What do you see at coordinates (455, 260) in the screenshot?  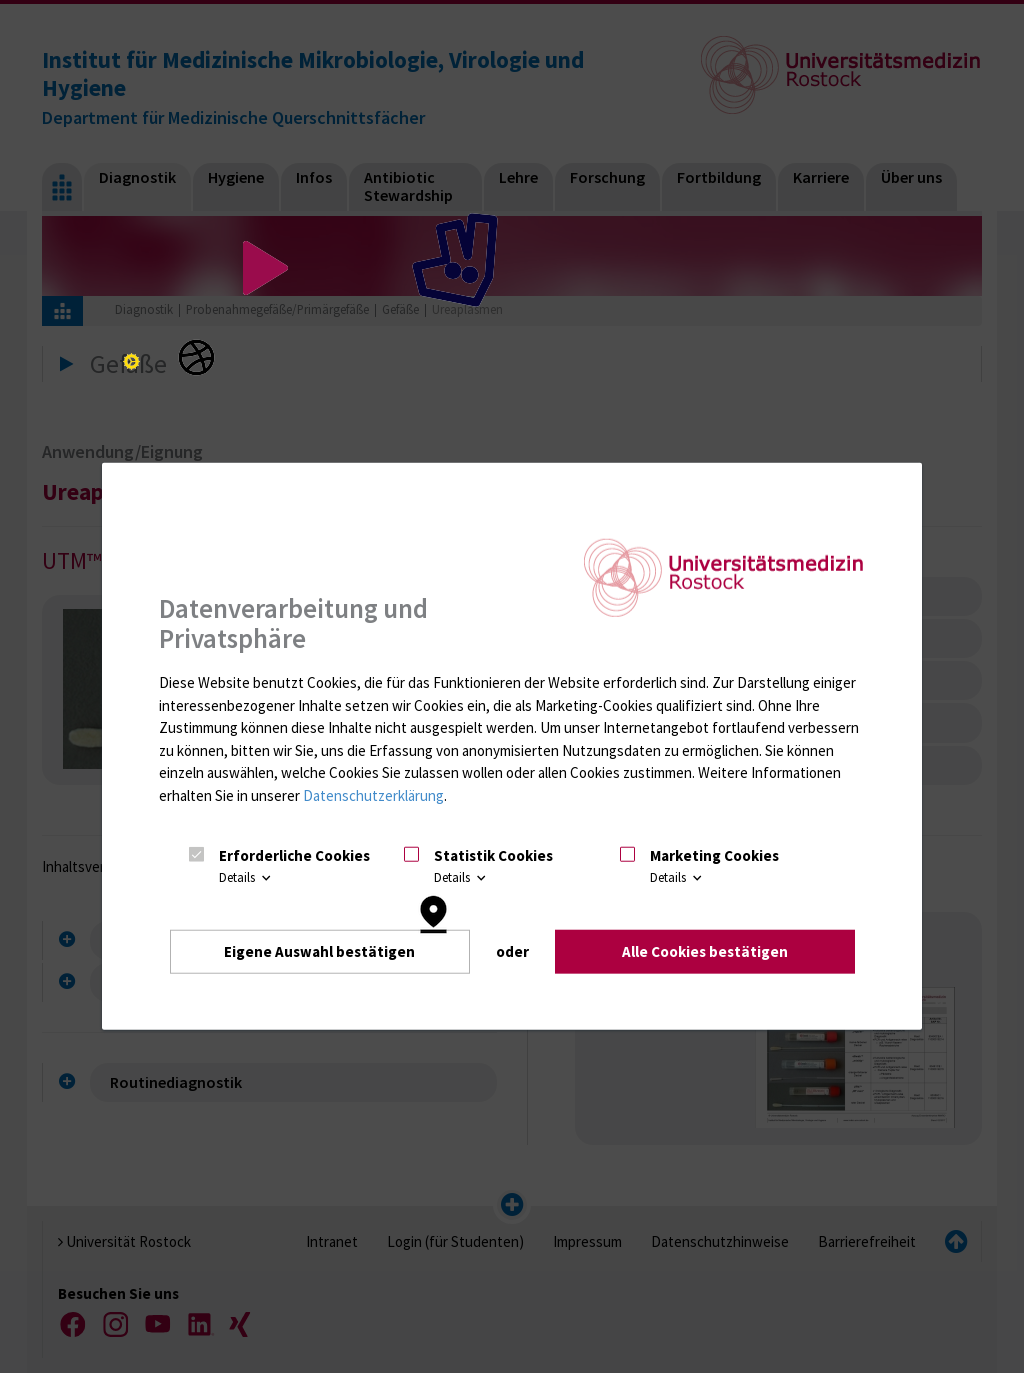 I see `open the Deliveroo food delivery app` at bounding box center [455, 260].